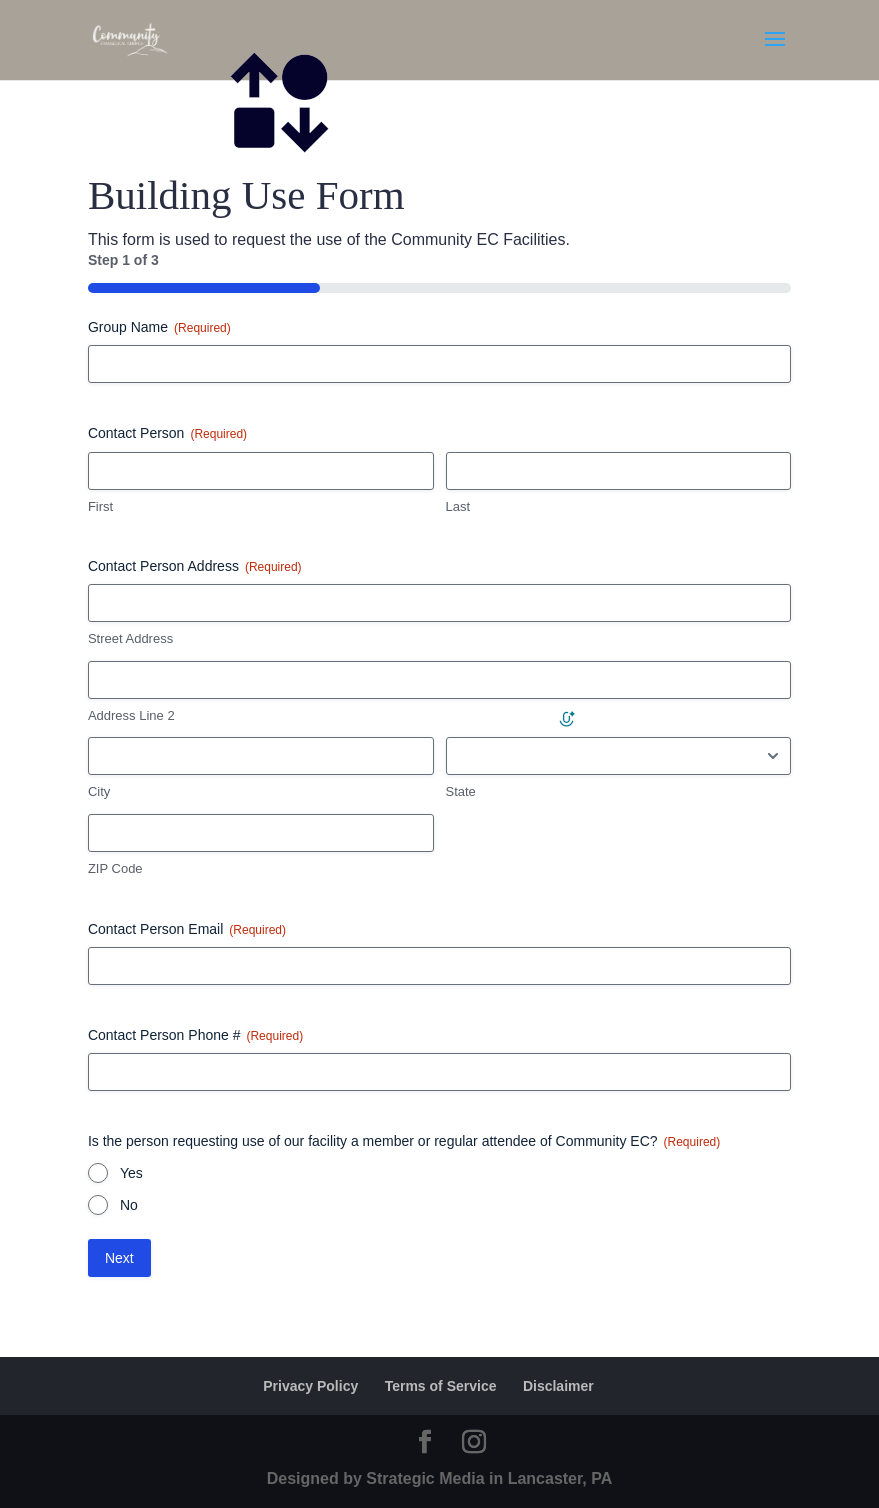  Describe the element at coordinates (279, 102) in the screenshot. I see `swap or exchange items` at that location.